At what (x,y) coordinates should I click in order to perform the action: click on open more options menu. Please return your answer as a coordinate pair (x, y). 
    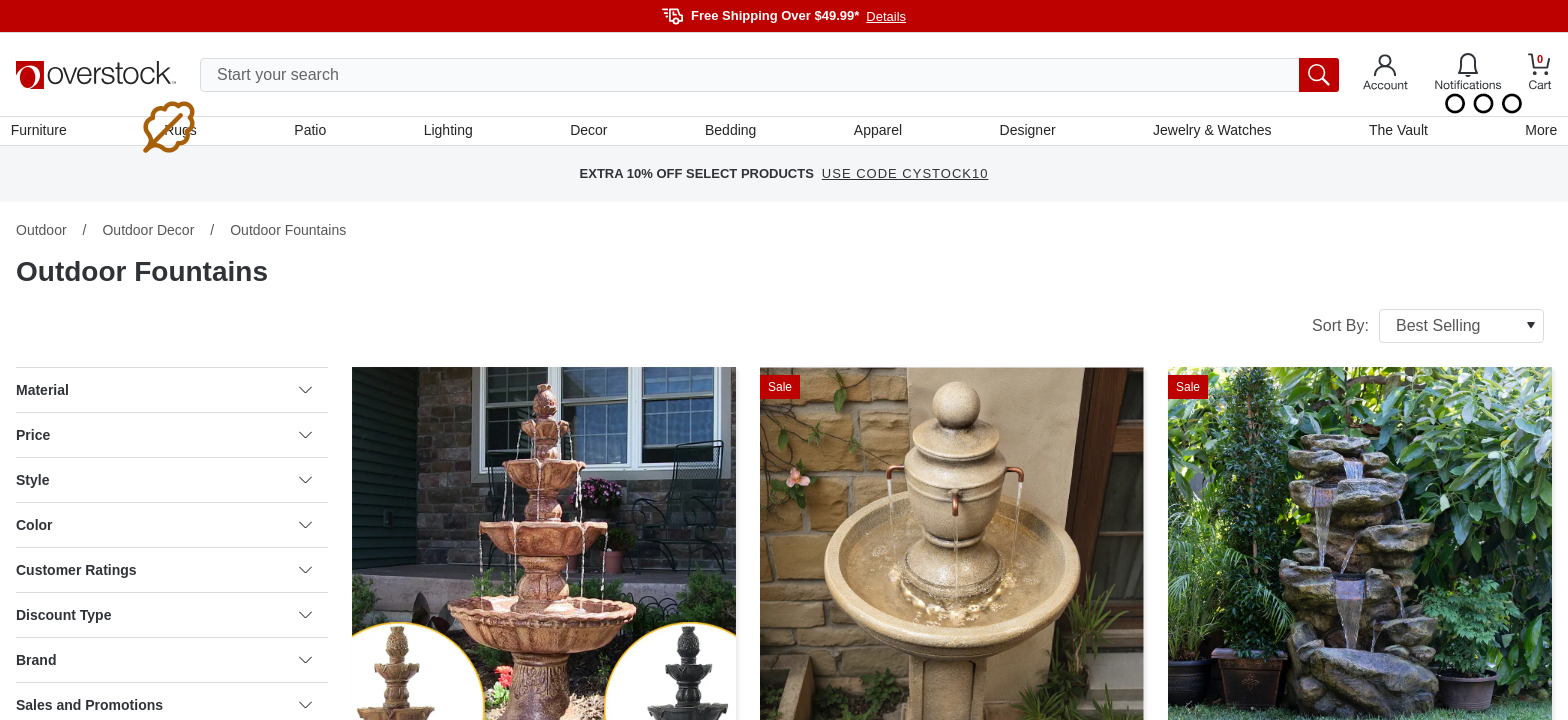
    Looking at the image, I should click on (1483, 103).